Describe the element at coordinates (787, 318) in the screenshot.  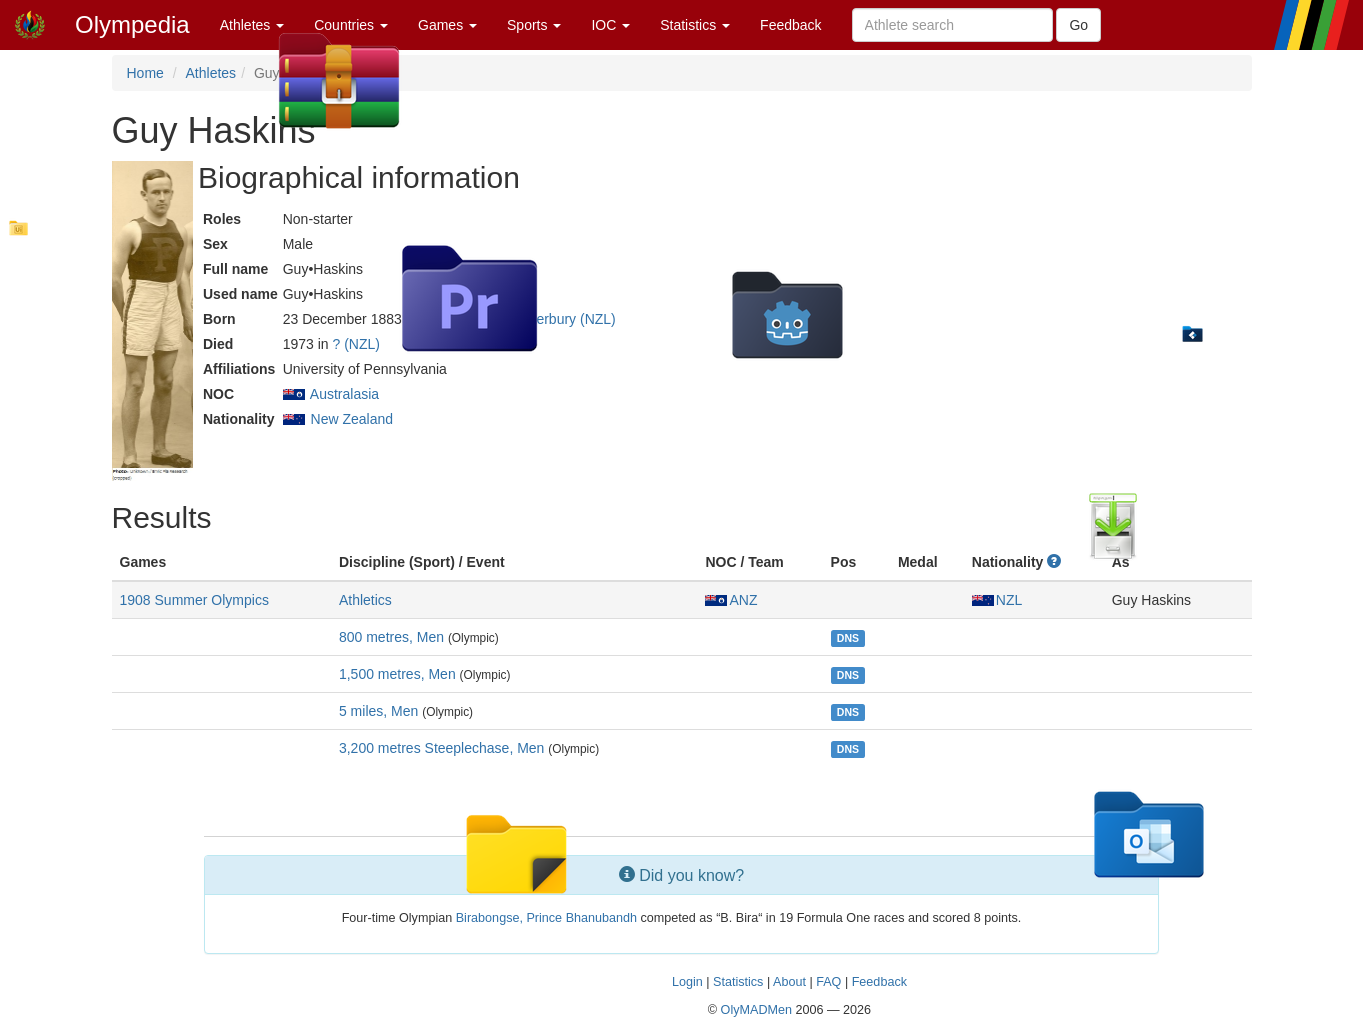
I see `folder containing Godot game engine project files` at that location.